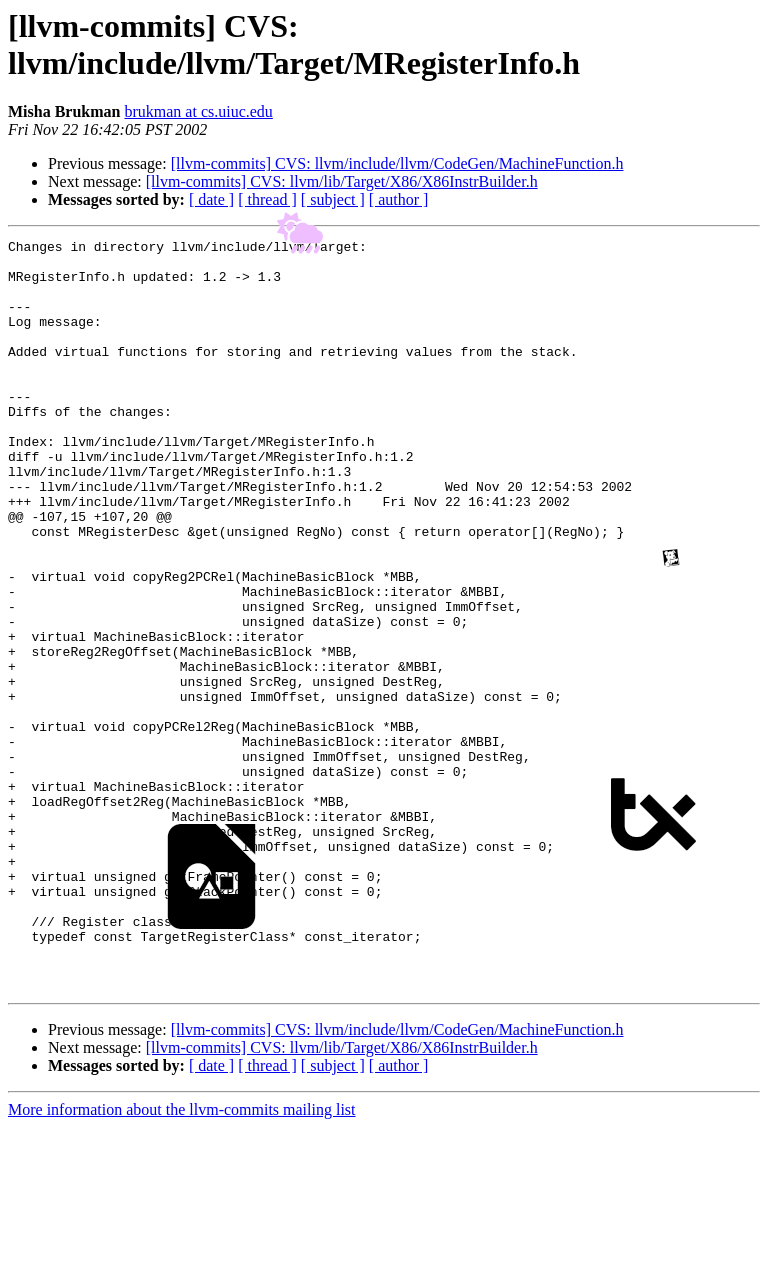  Describe the element at coordinates (211, 876) in the screenshot. I see `open LibreOffice Draw application` at that location.